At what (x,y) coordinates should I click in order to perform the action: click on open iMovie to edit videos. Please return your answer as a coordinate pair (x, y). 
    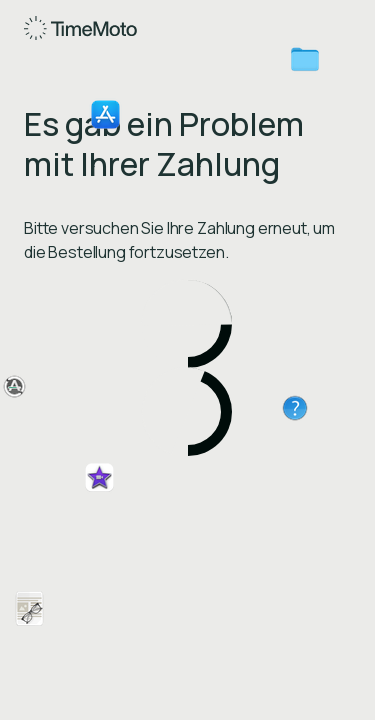
    Looking at the image, I should click on (99, 477).